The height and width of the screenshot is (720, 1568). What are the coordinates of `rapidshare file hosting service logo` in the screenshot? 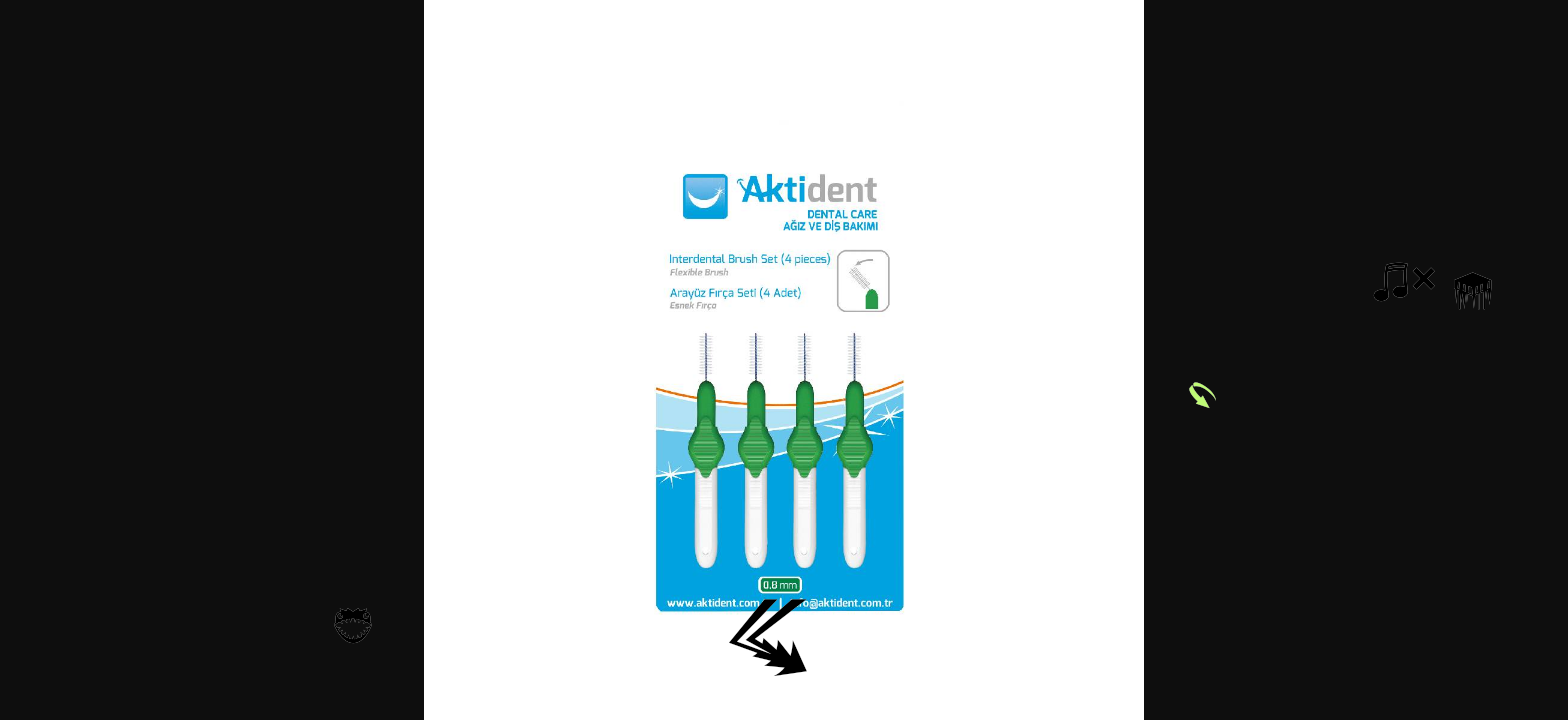 It's located at (1202, 395).